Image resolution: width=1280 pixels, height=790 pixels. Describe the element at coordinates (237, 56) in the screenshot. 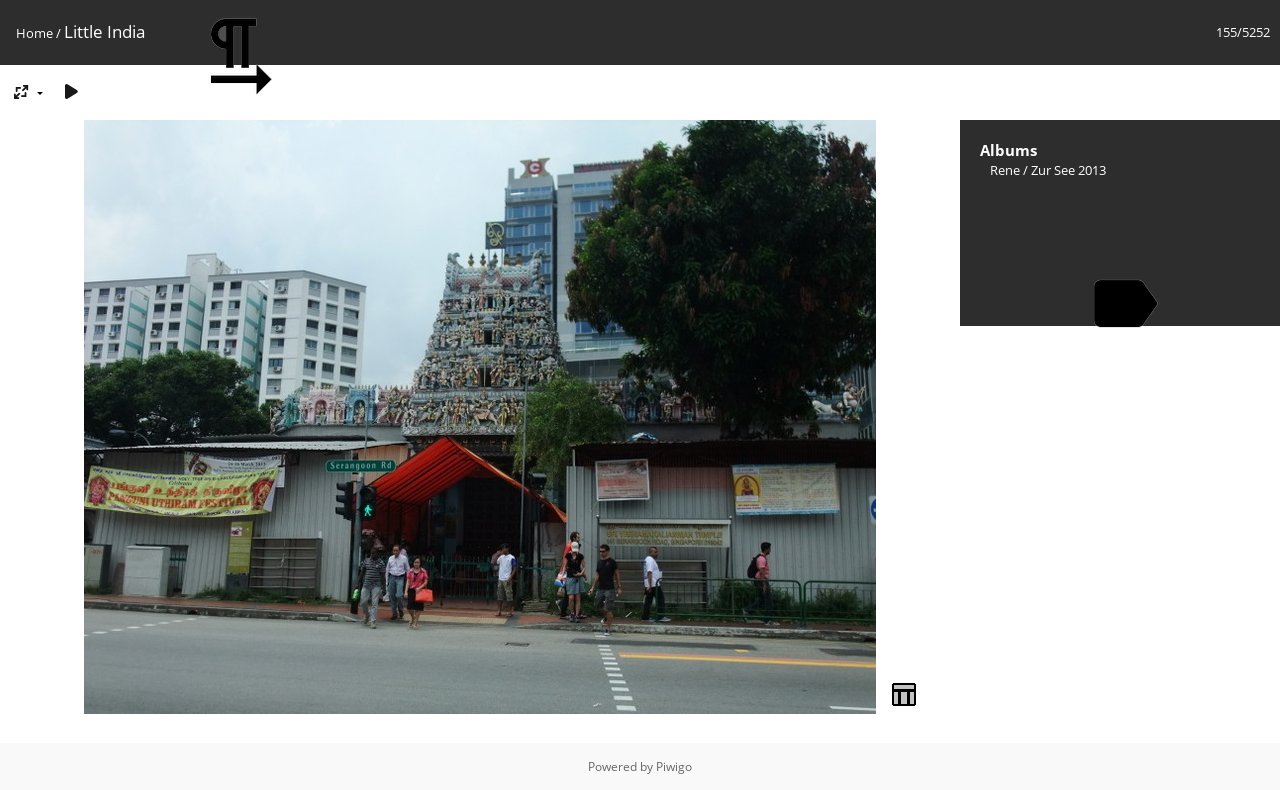

I see `set text direction to left-to-right` at that location.